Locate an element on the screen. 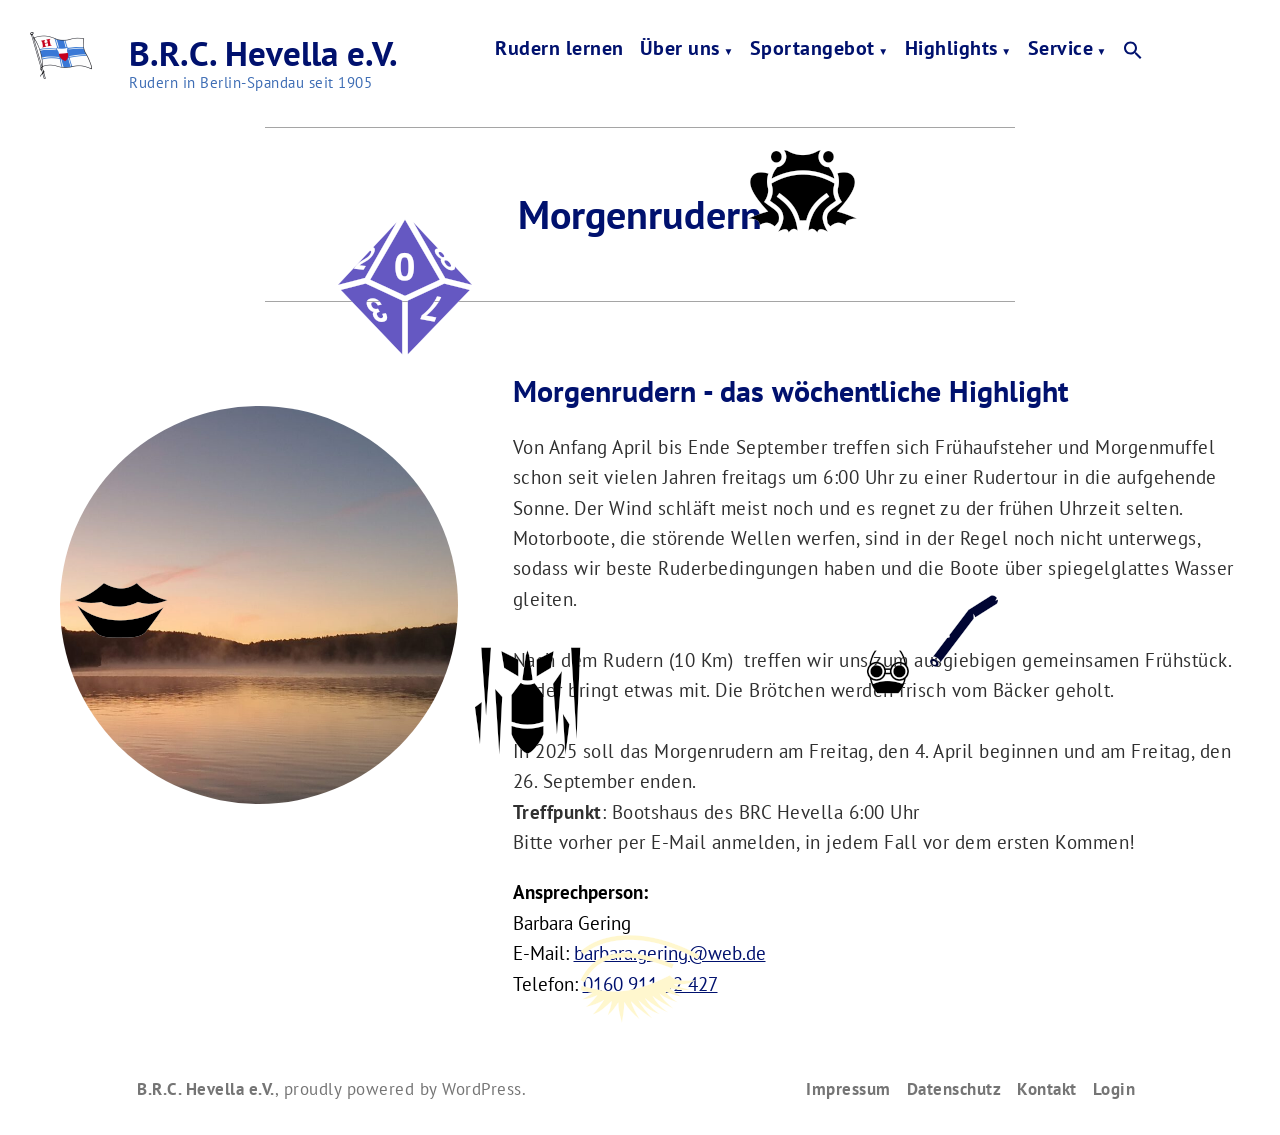 This screenshot has height=1135, width=1280. represents a frog character or creature in a game is located at coordinates (802, 188).